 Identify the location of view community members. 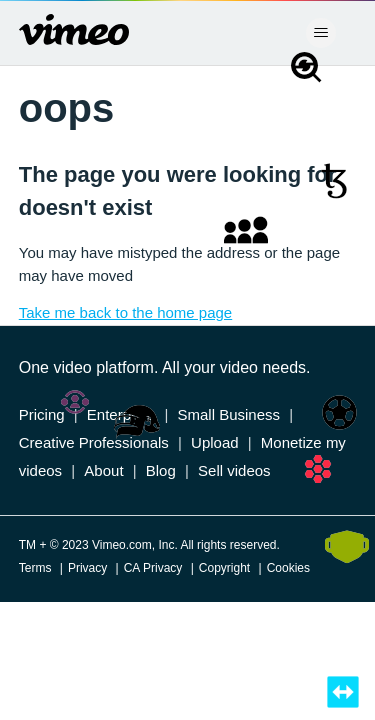
(75, 402).